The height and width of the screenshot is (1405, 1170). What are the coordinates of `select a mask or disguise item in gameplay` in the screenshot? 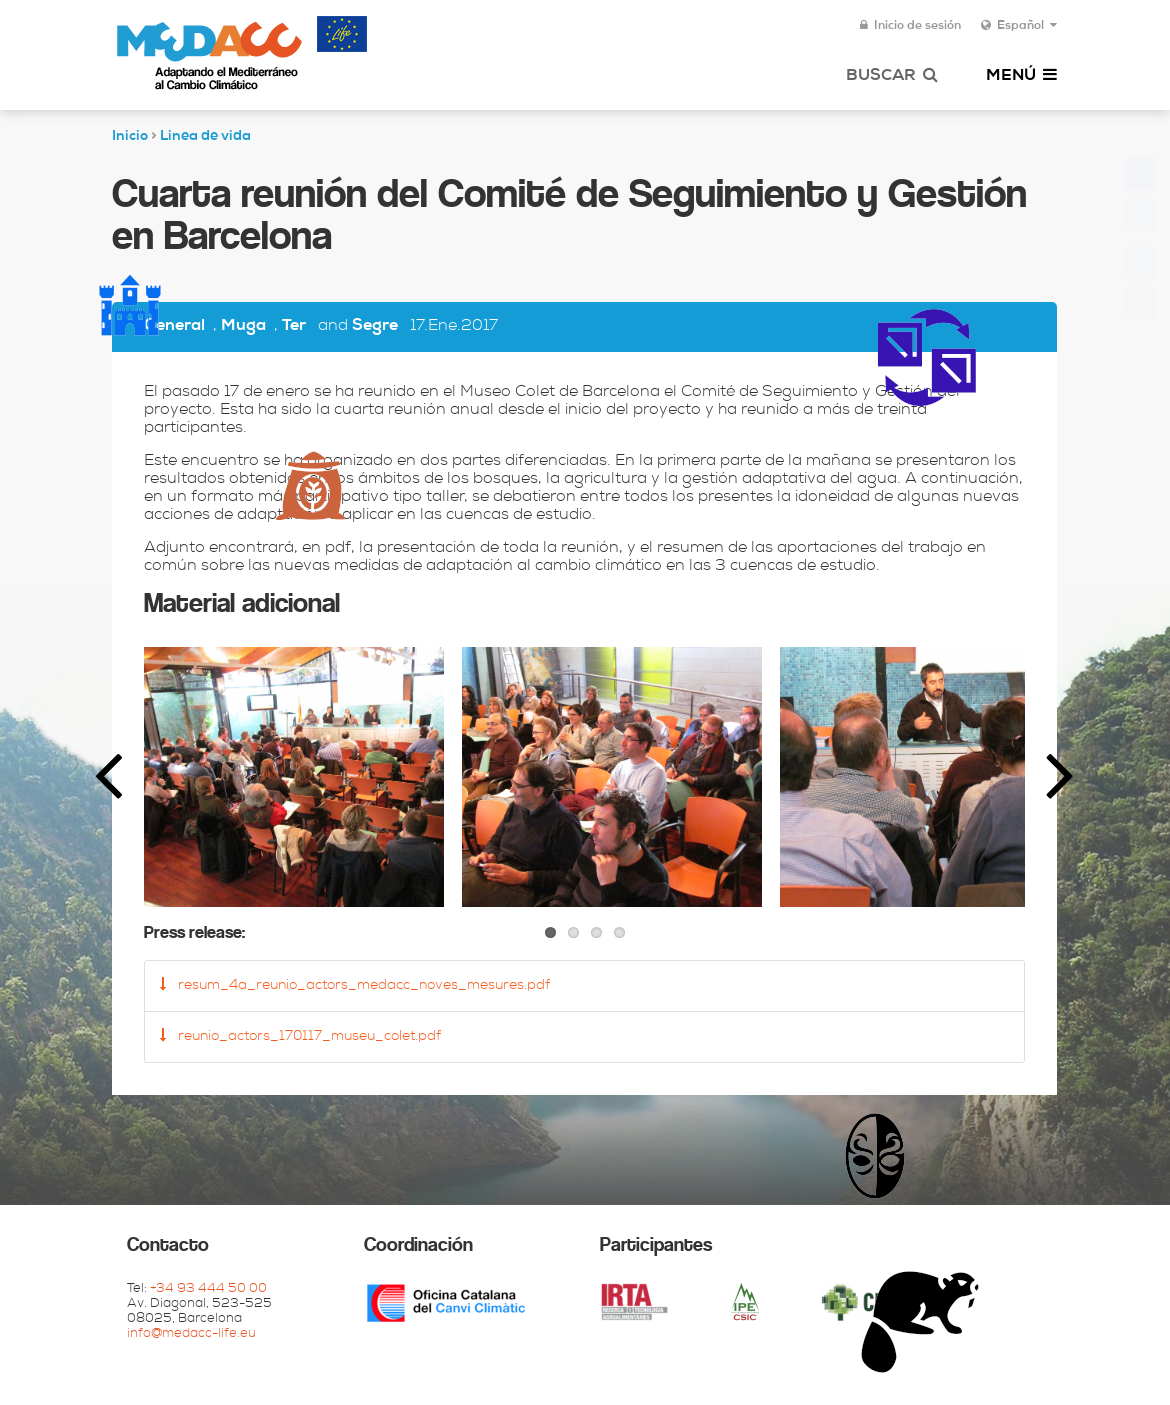 It's located at (875, 1156).